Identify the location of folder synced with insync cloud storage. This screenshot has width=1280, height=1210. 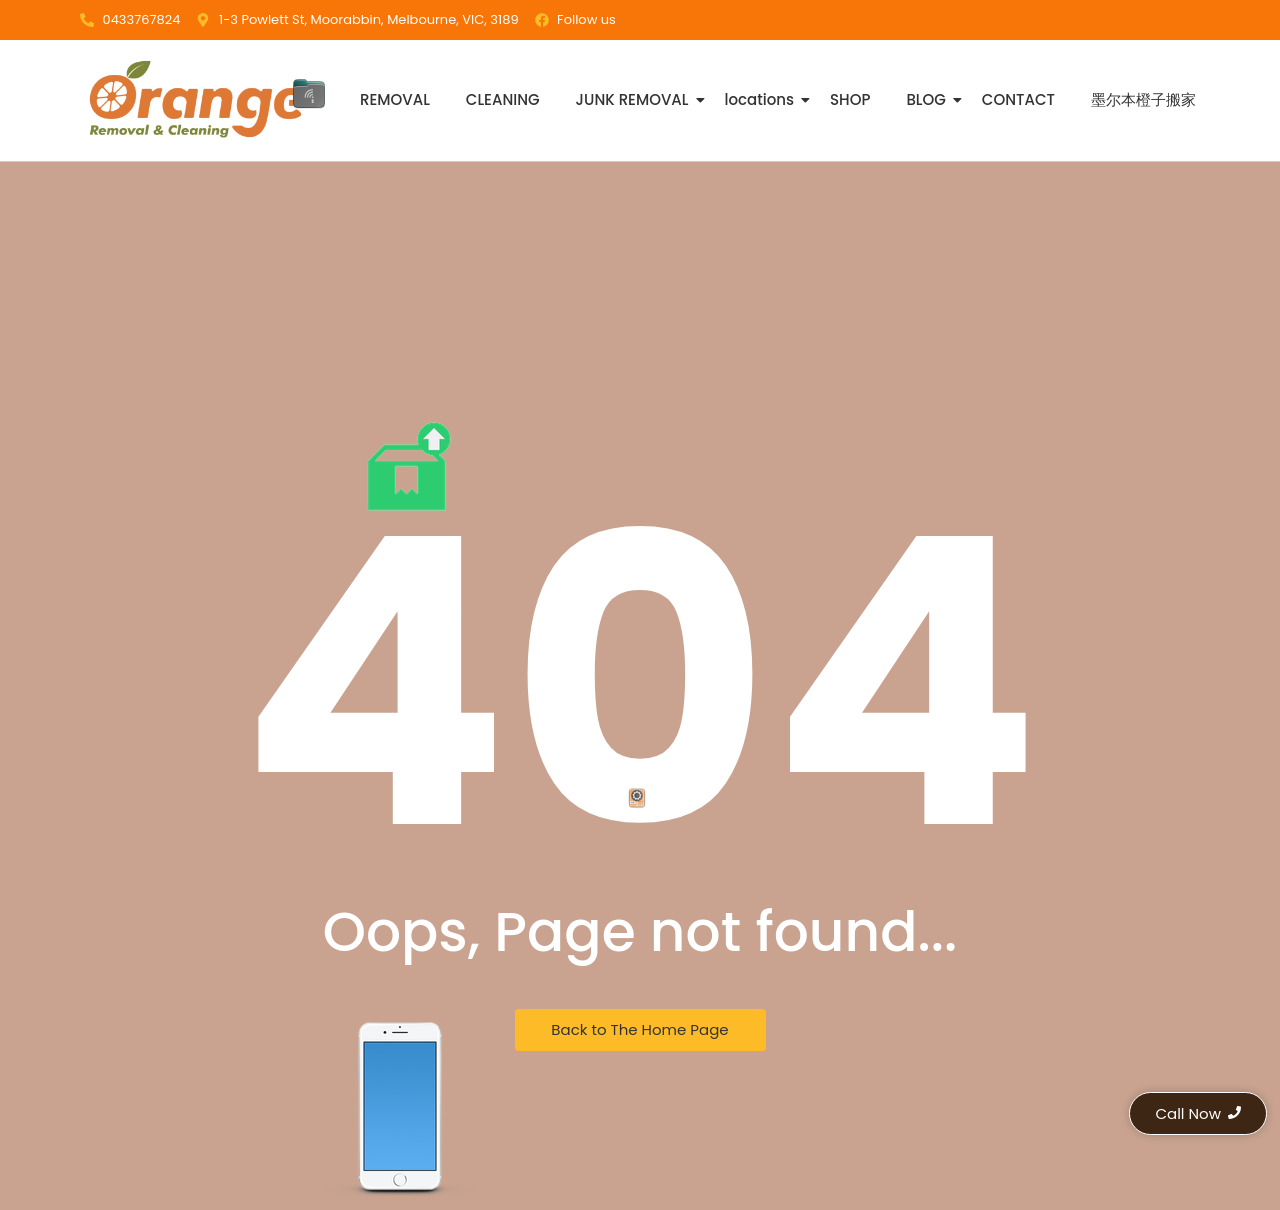
(309, 93).